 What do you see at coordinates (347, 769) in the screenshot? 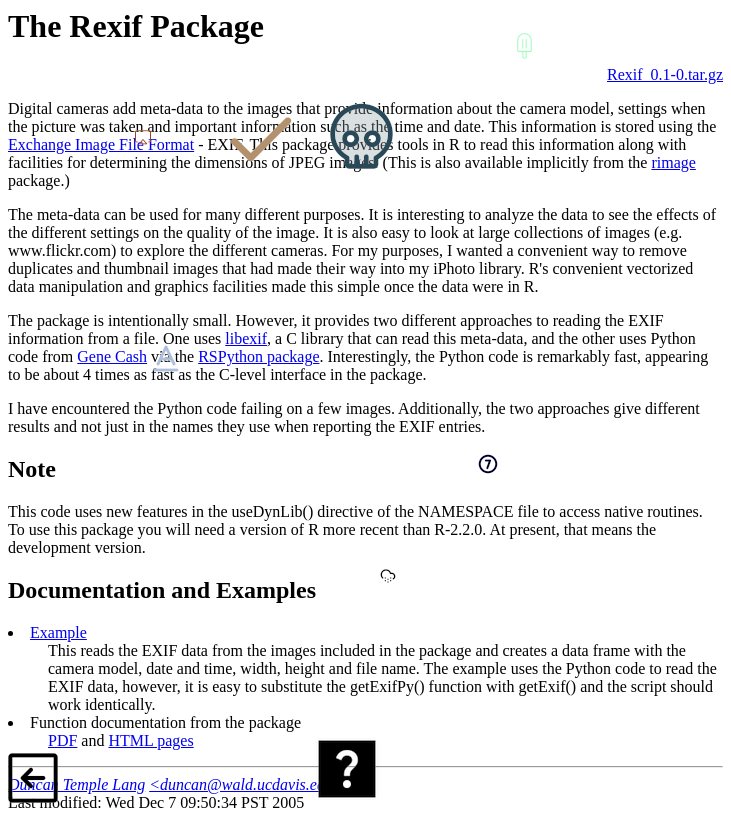
I see `access help center or support resources` at bounding box center [347, 769].